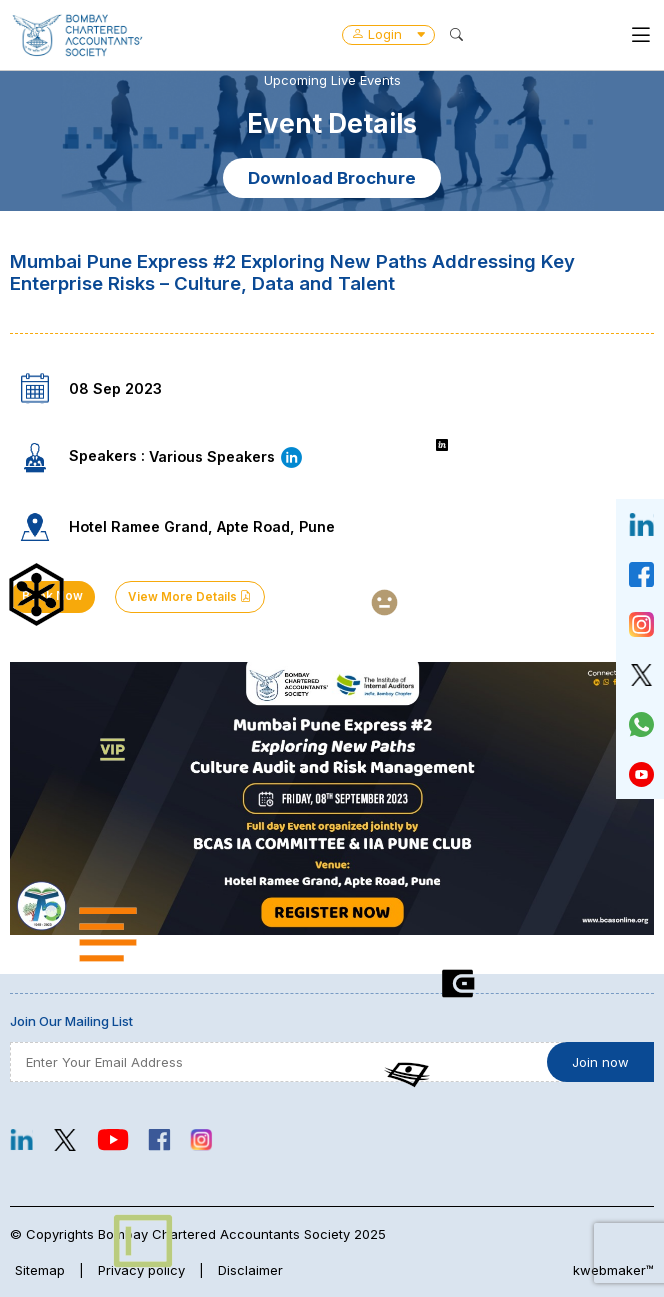  What do you see at coordinates (143, 1241) in the screenshot?
I see `switch to left sidebar layout` at bounding box center [143, 1241].